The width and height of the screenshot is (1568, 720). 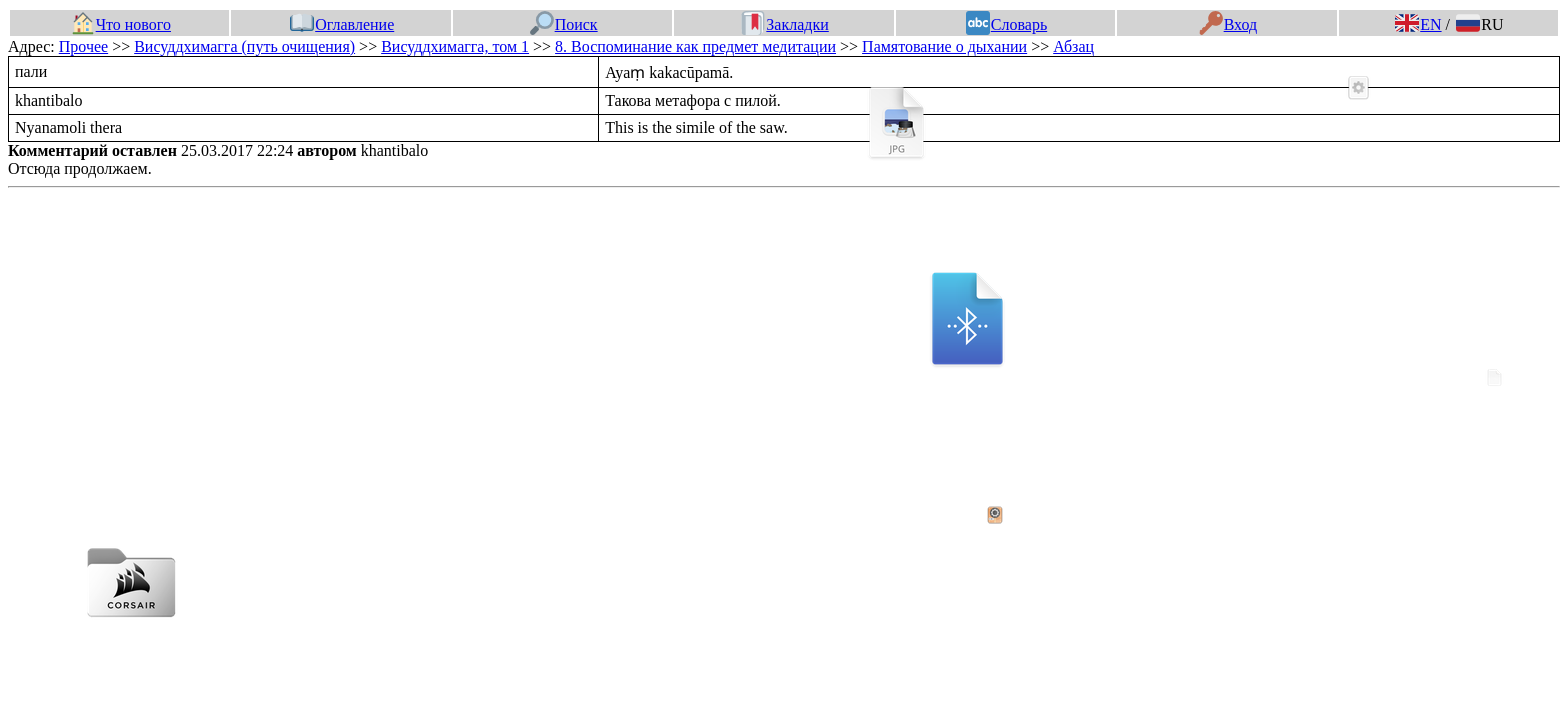 What do you see at coordinates (995, 515) in the screenshot?
I see `indicates package manager is processing updates` at bounding box center [995, 515].